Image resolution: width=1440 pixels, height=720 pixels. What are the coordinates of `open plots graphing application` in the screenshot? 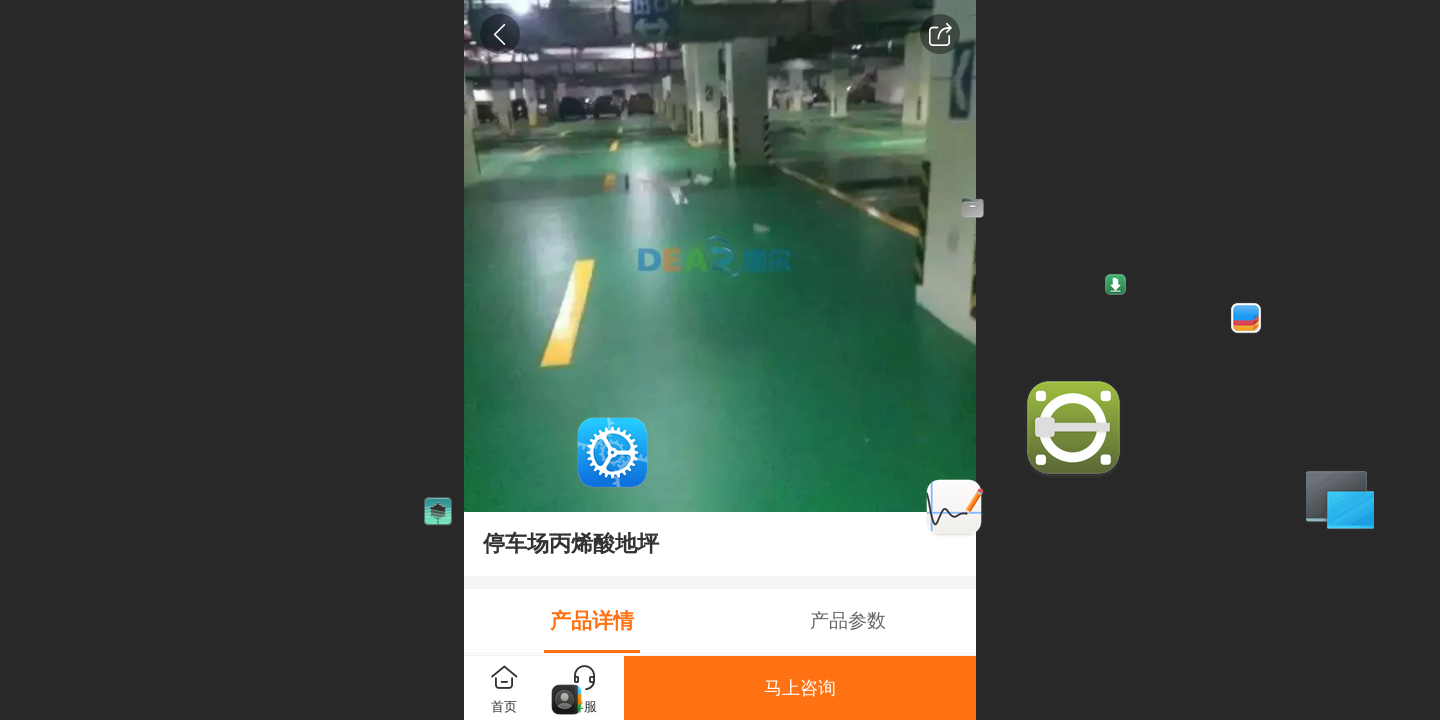 It's located at (954, 507).